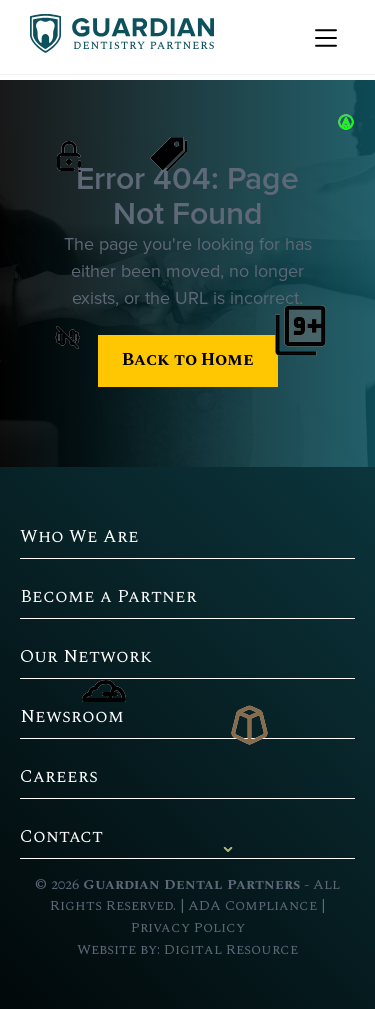 This screenshot has width=375, height=1009. I want to click on security alert or warning detected, so click(69, 156).